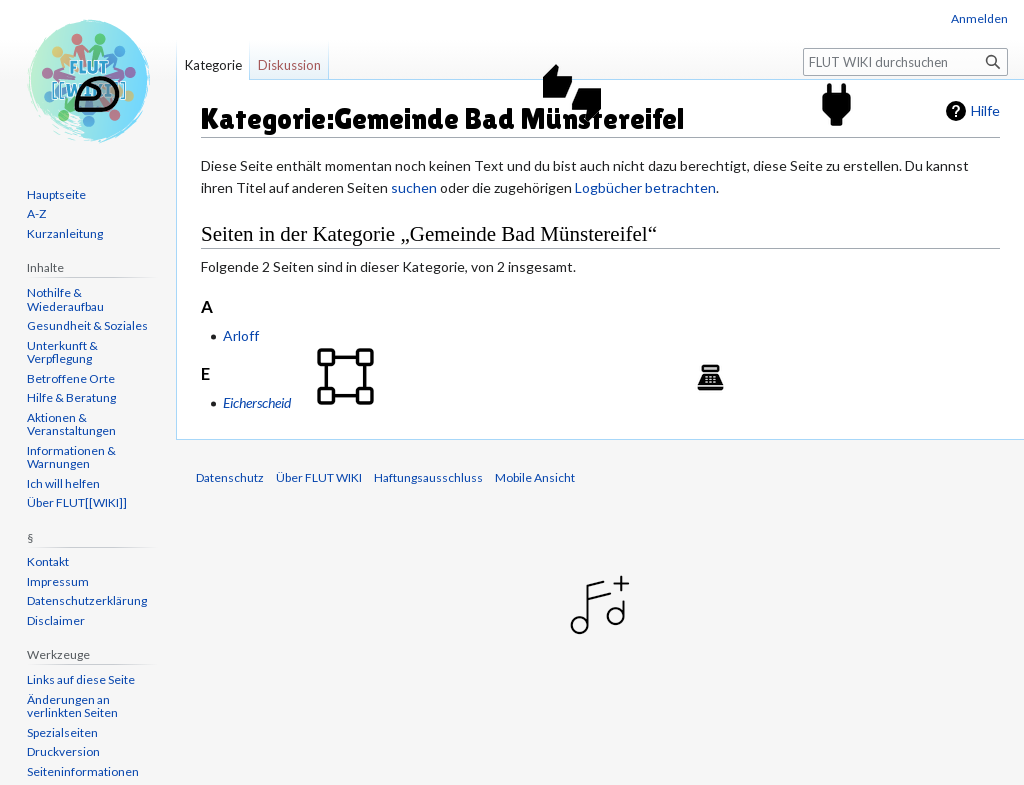 Image resolution: width=1024 pixels, height=785 pixels. What do you see at coordinates (97, 94) in the screenshot?
I see `access motorsports or racing content` at bounding box center [97, 94].